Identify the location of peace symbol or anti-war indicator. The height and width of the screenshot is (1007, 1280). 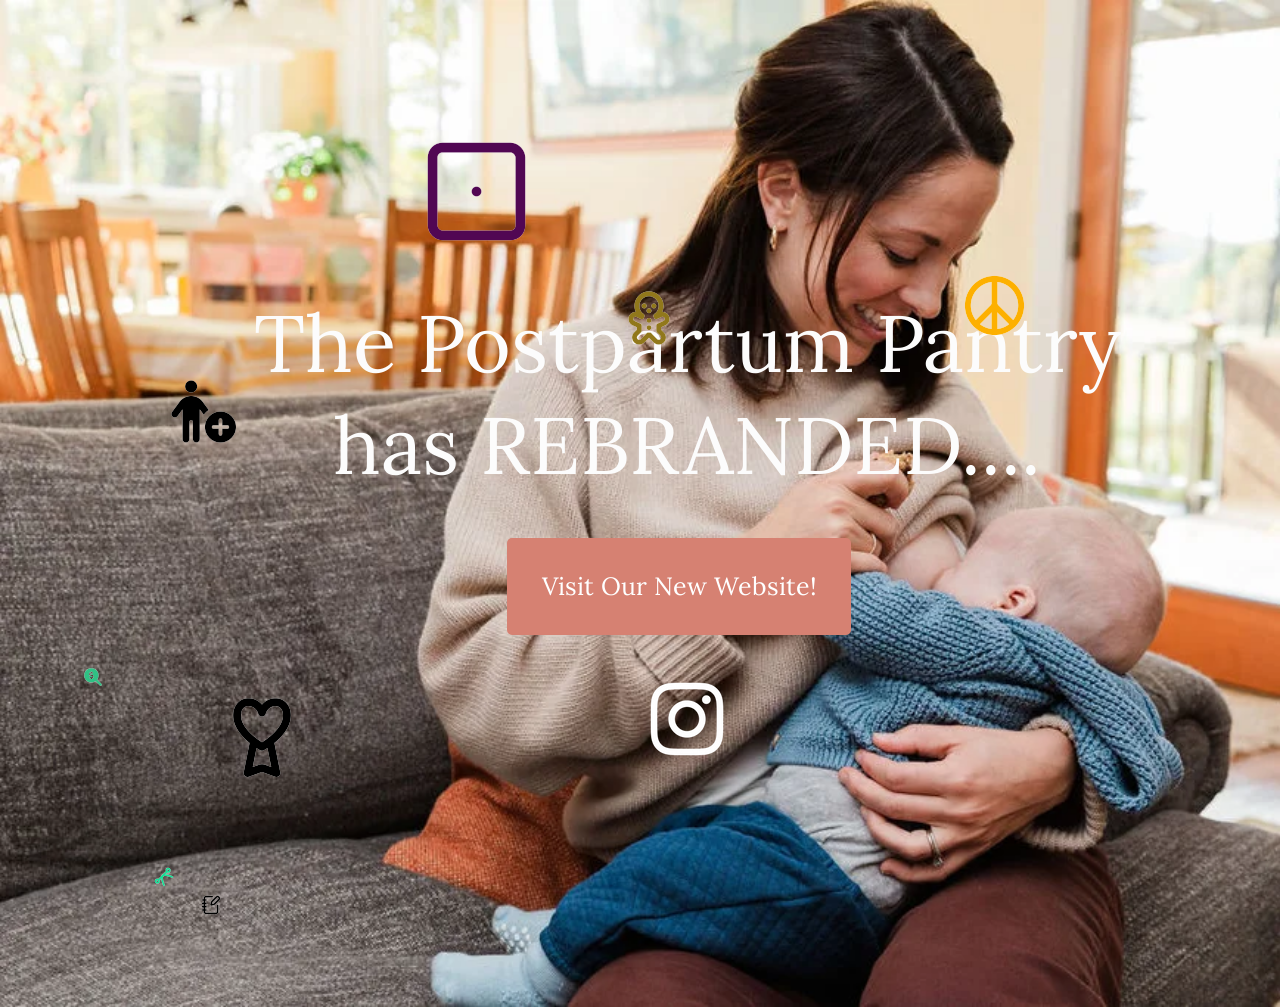
(994, 305).